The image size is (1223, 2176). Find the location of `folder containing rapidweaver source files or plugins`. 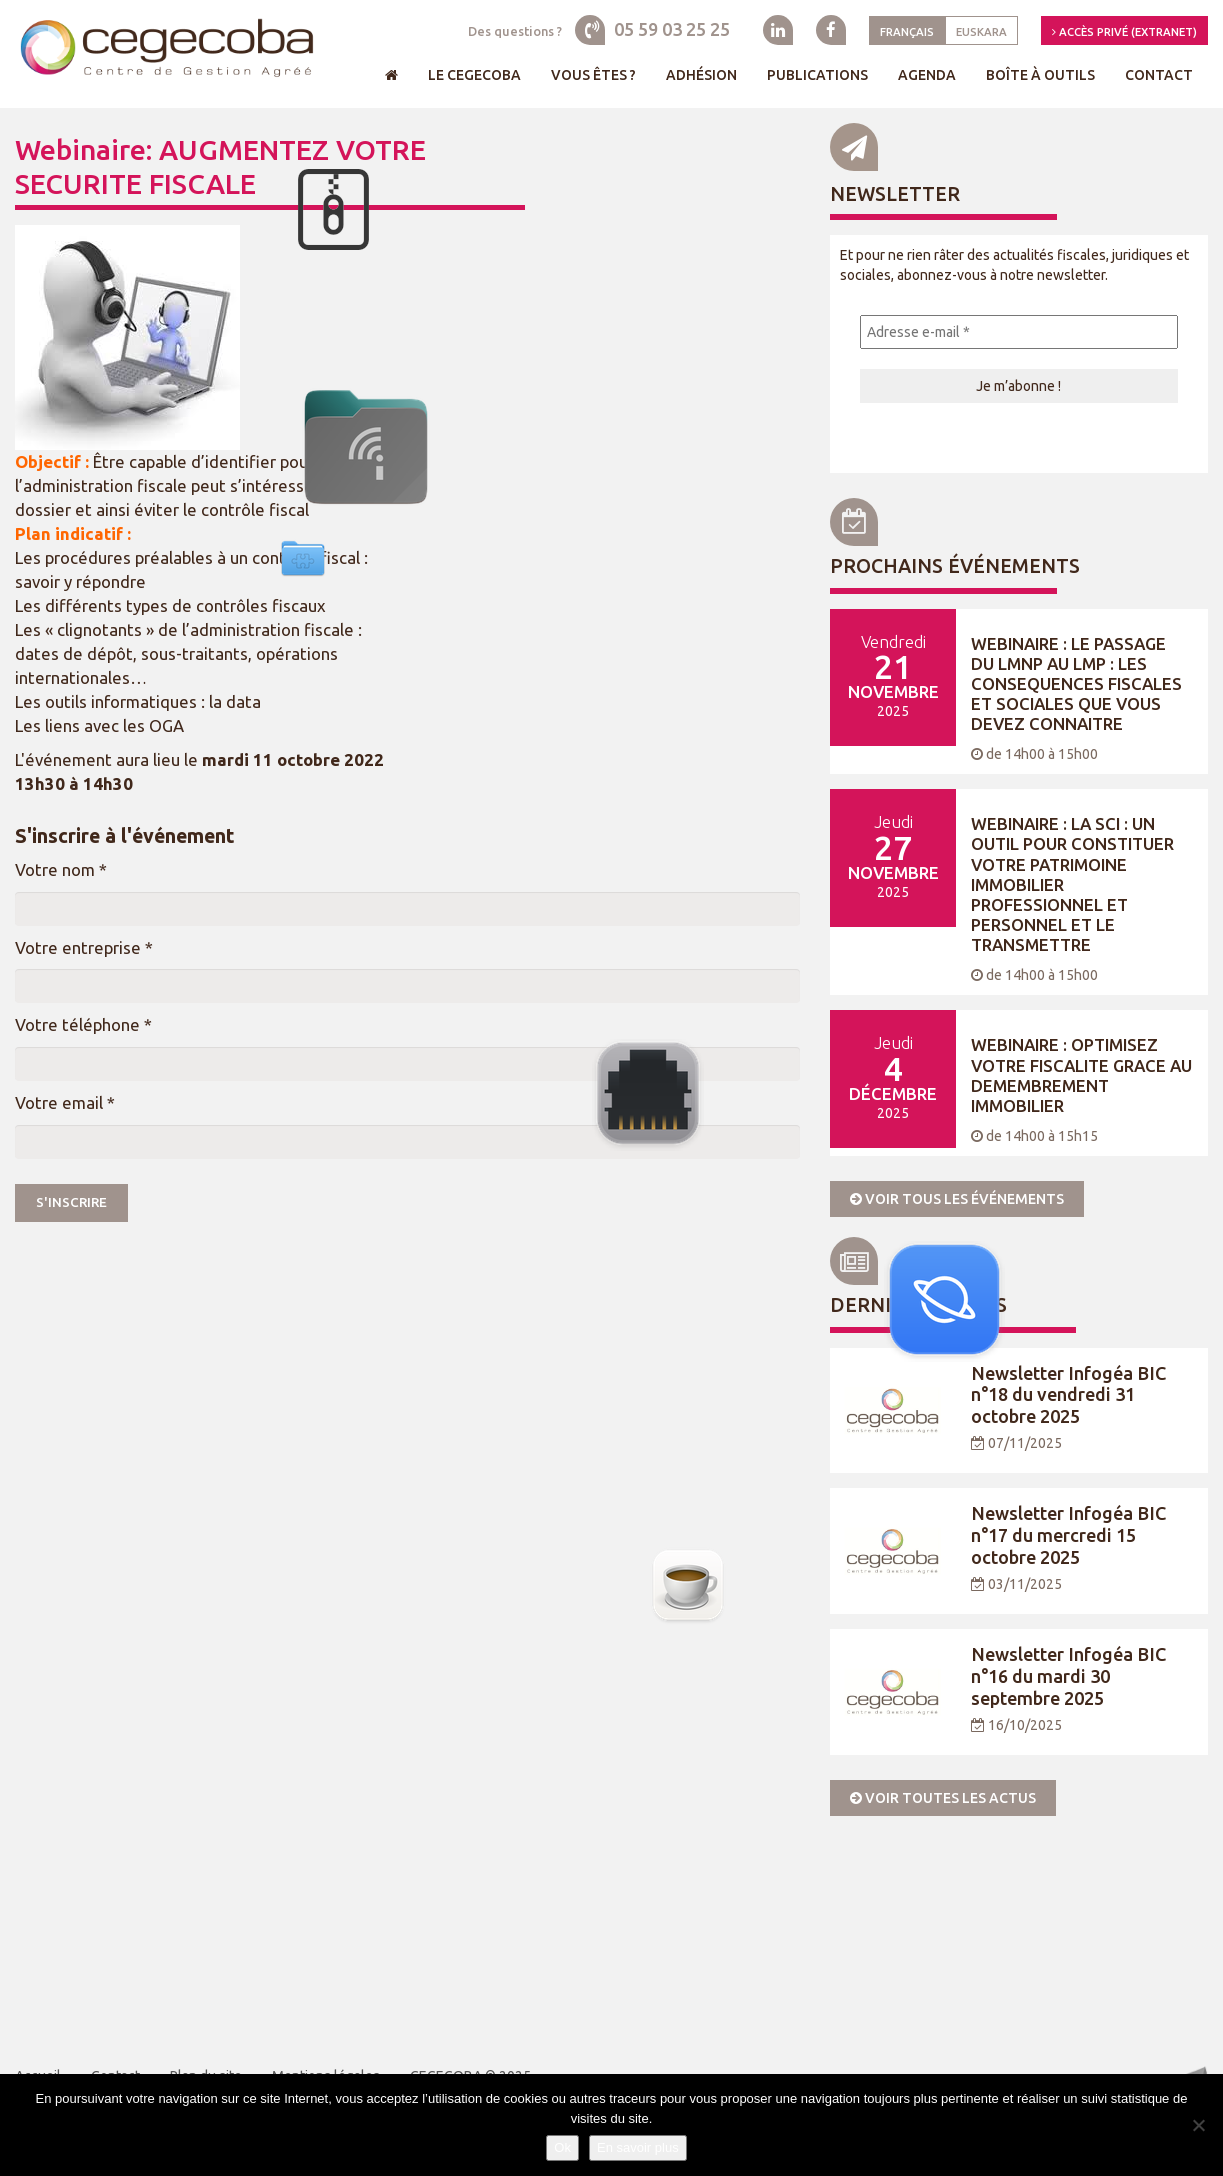

folder containing rapidweaver source files or plugins is located at coordinates (303, 558).